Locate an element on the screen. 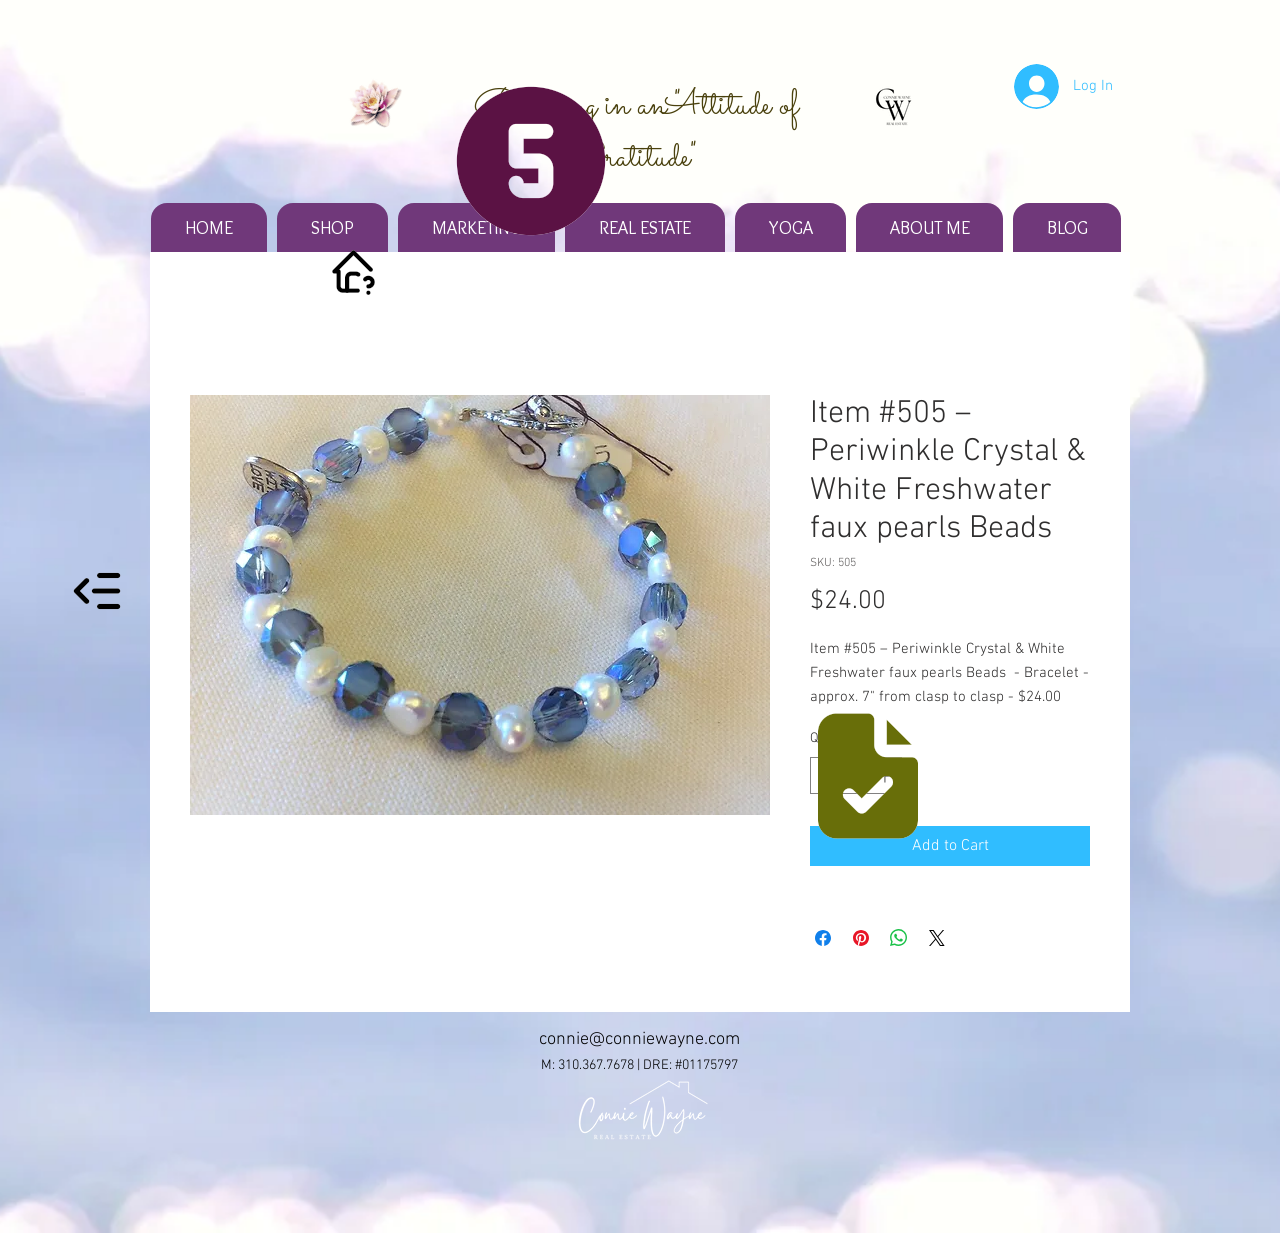  file successfully uploaded or saved is located at coordinates (868, 776).